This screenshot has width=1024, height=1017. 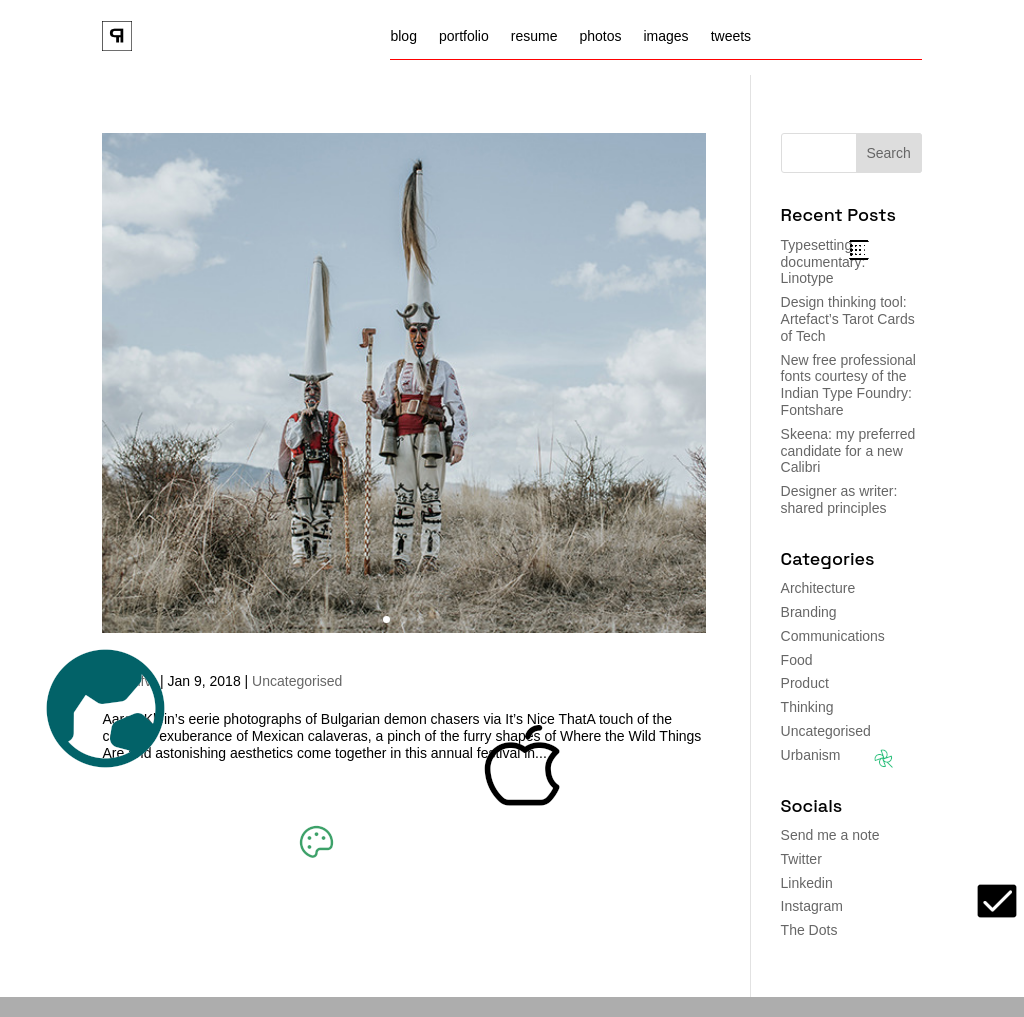 What do you see at coordinates (859, 250) in the screenshot?
I see `apply linear blur effect to image` at bounding box center [859, 250].